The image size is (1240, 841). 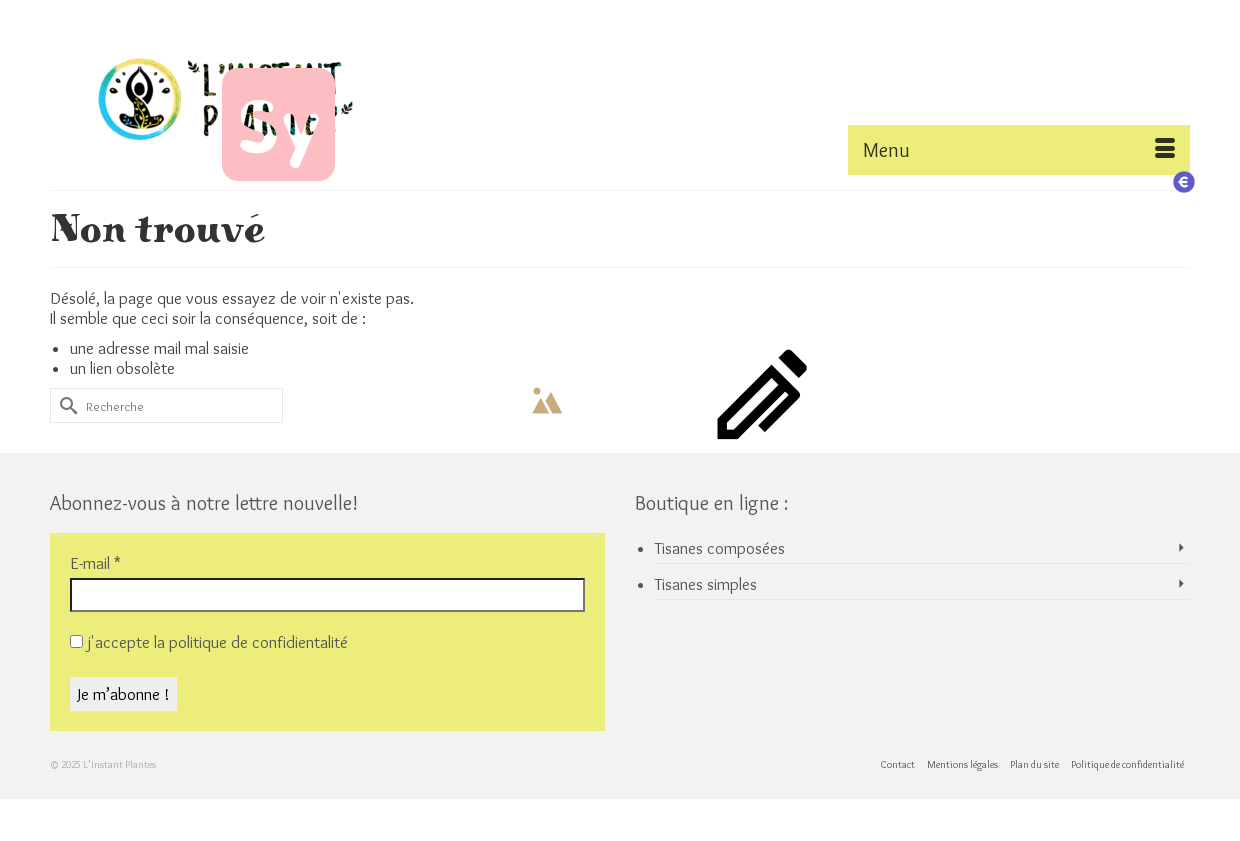 I want to click on edit or compose new content, so click(x=760, y=396).